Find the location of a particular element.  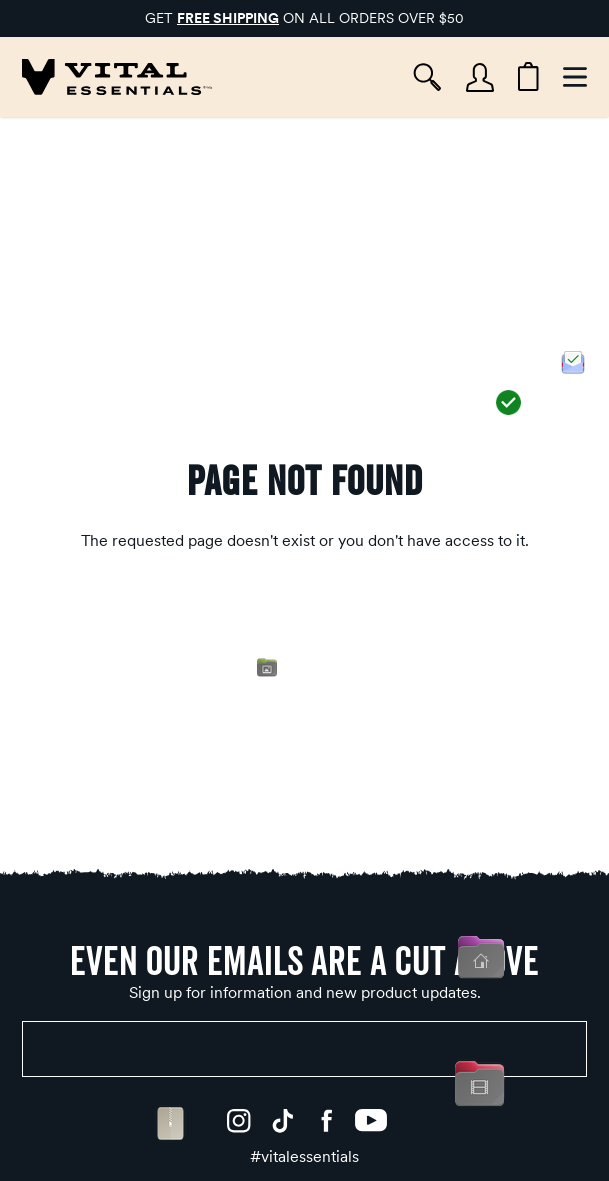

open pictures folder is located at coordinates (267, 667).